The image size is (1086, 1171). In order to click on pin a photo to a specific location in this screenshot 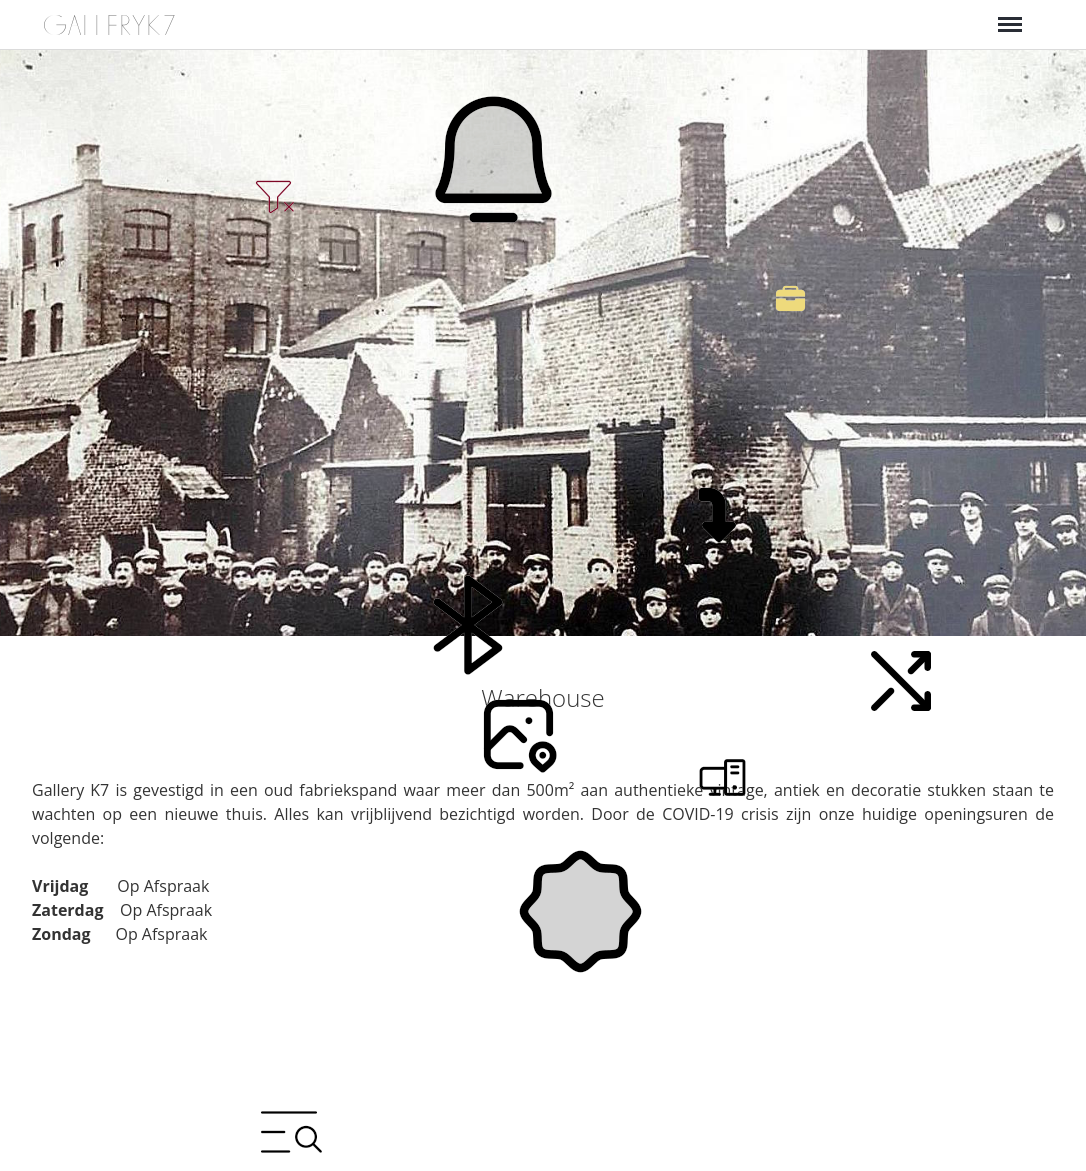, I will do `click(518, 734)`.